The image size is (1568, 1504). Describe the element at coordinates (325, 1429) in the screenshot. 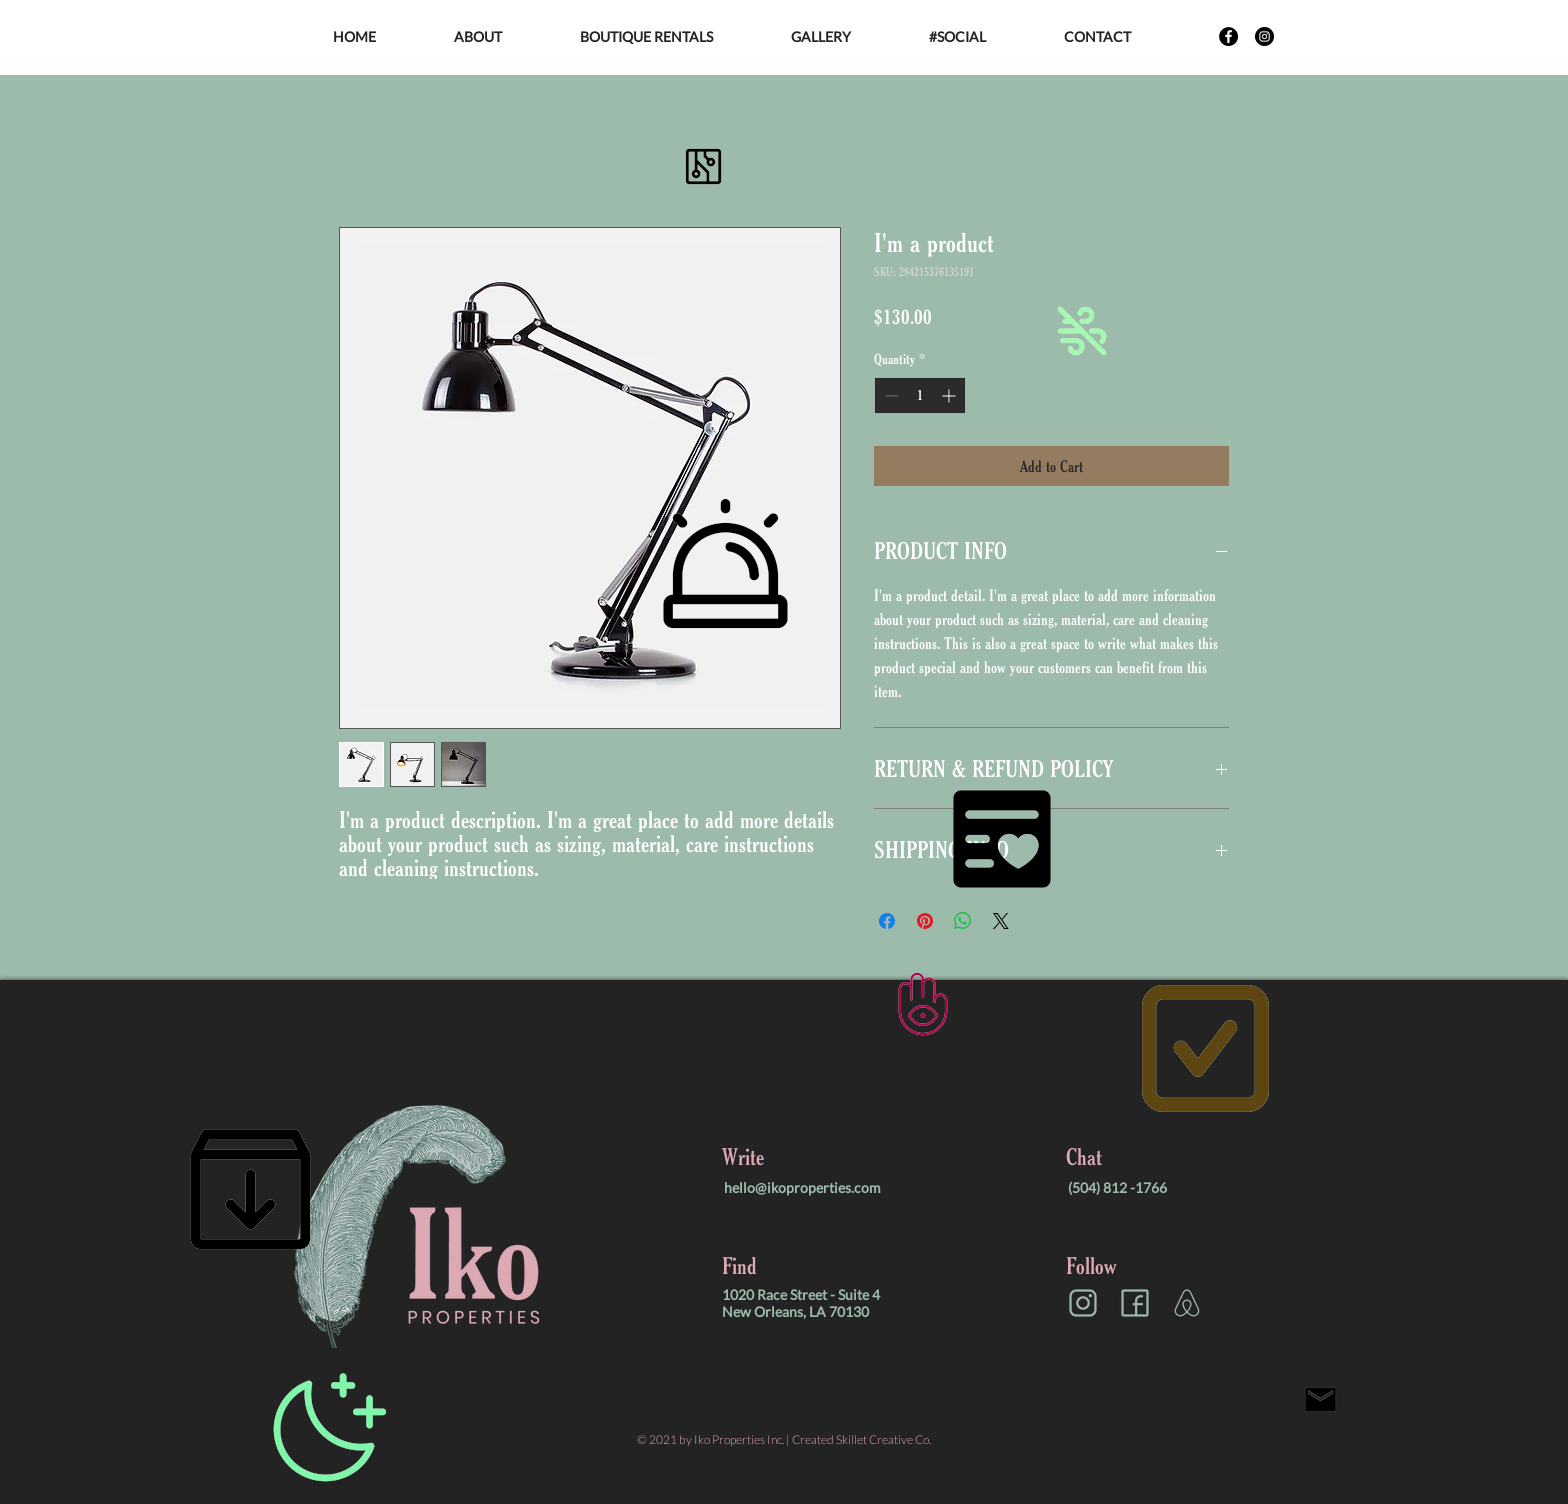

I see `toggle dark mode or night theme` at that location.